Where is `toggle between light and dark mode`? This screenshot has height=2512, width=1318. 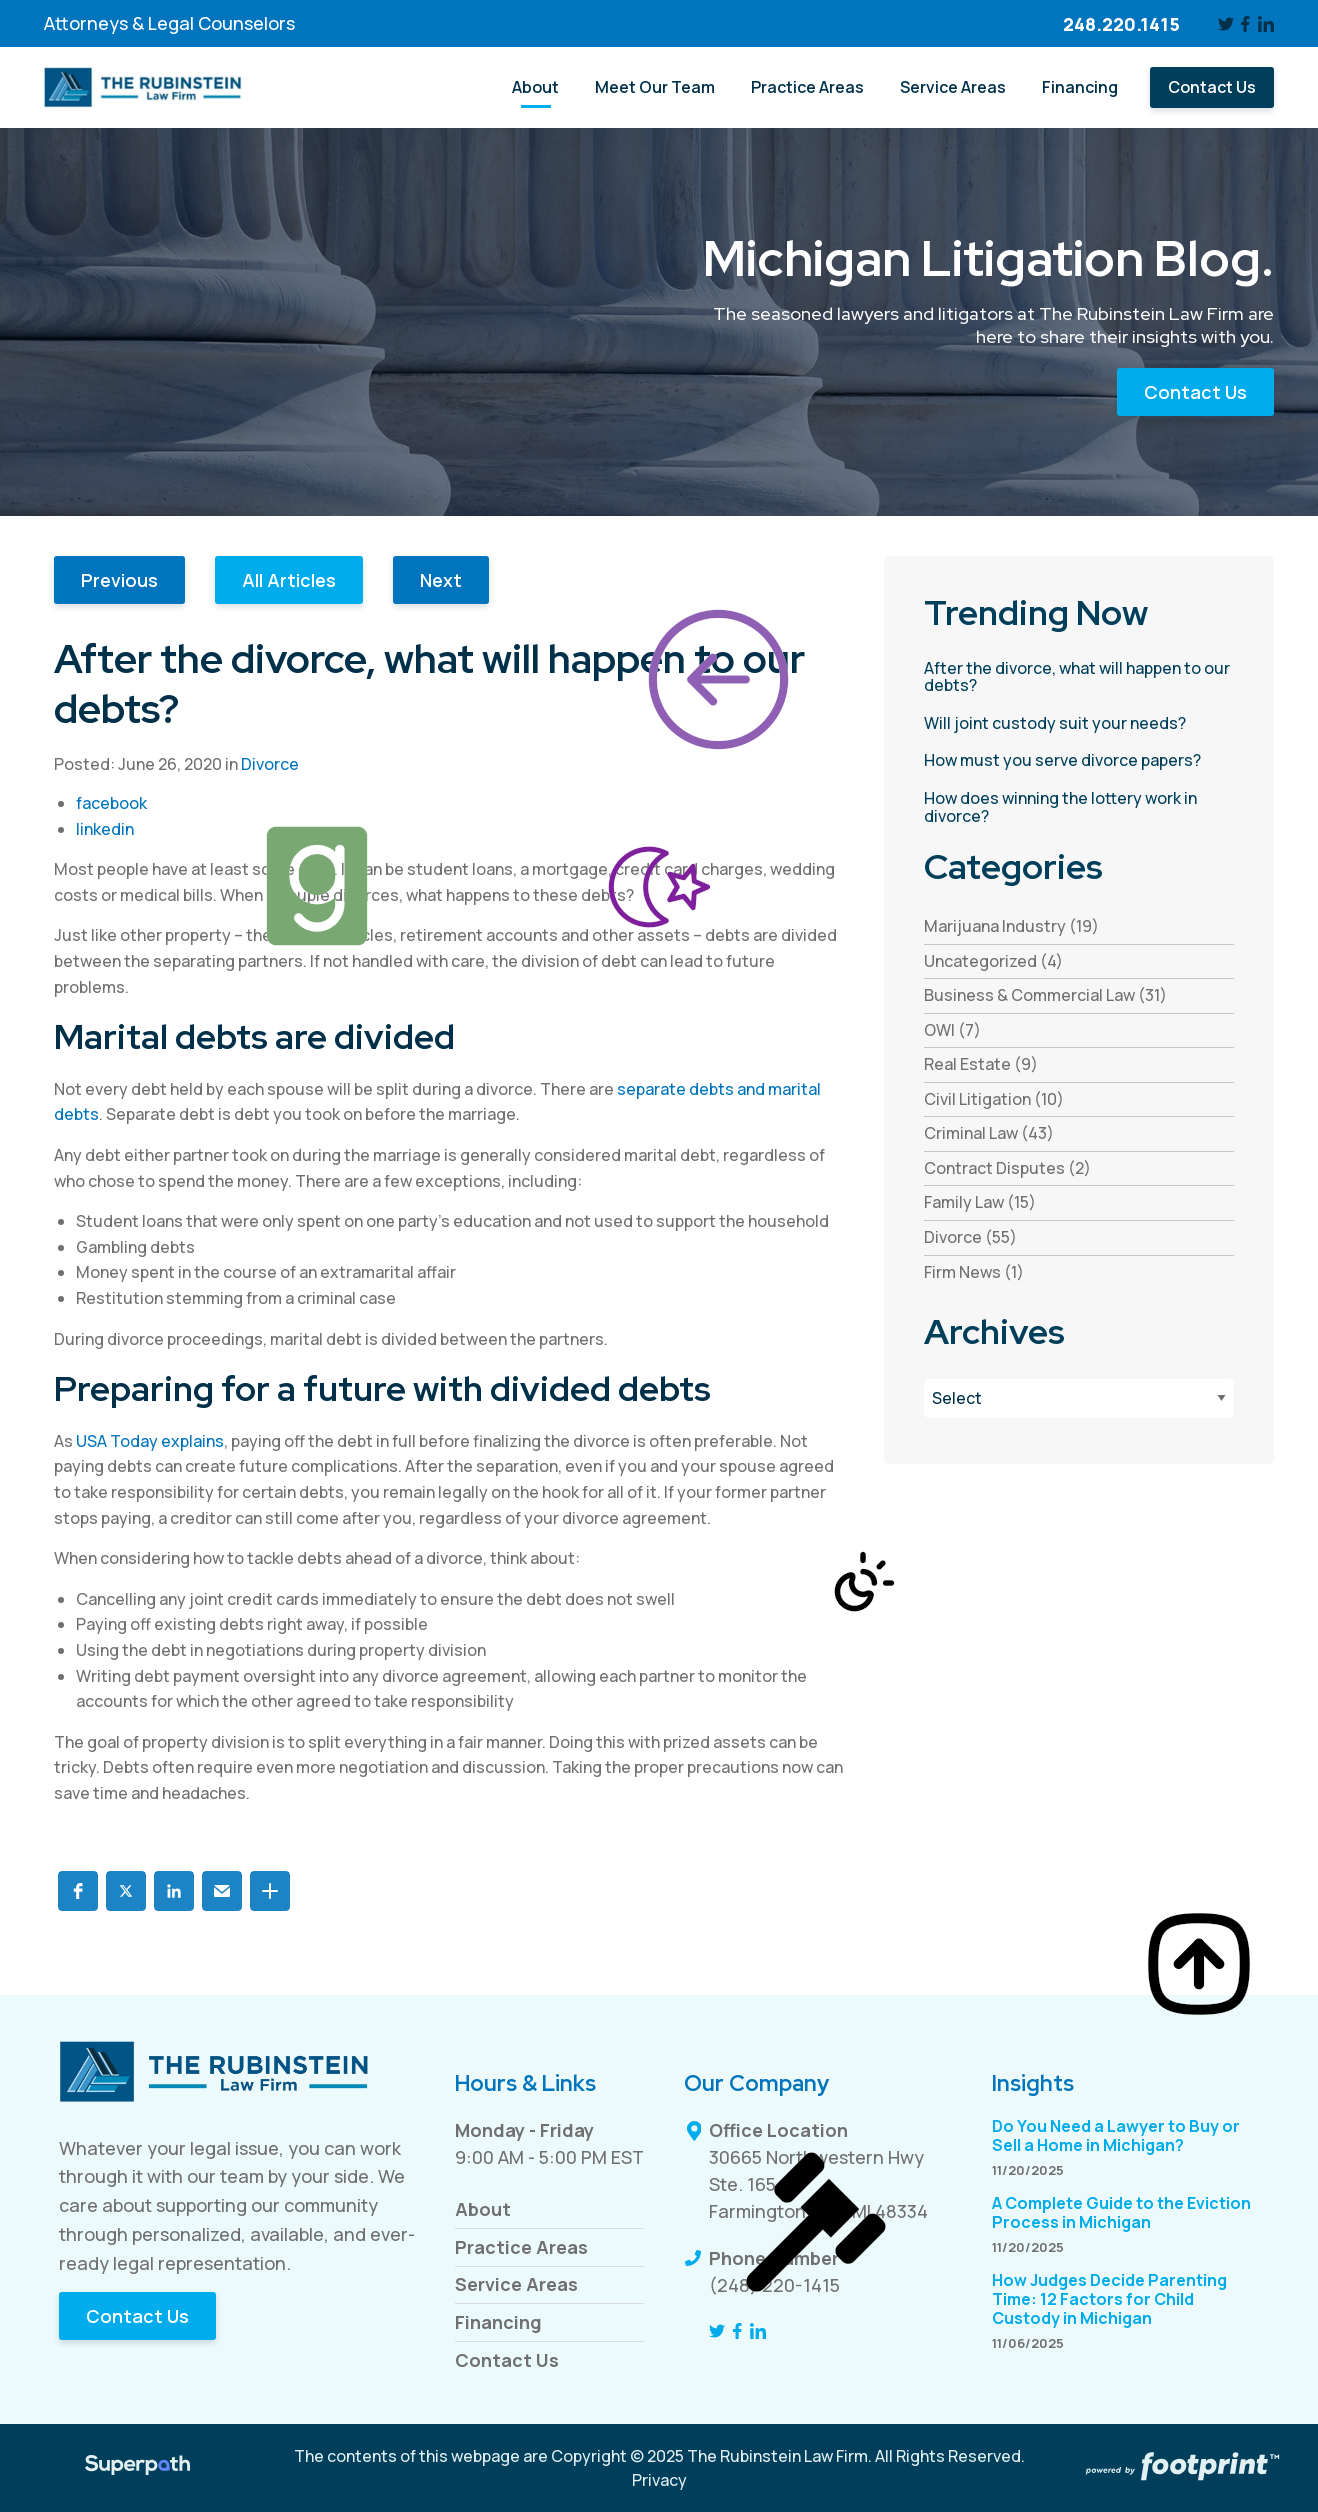
toggle between light and dark mode is located at coordinates (863, 1583).